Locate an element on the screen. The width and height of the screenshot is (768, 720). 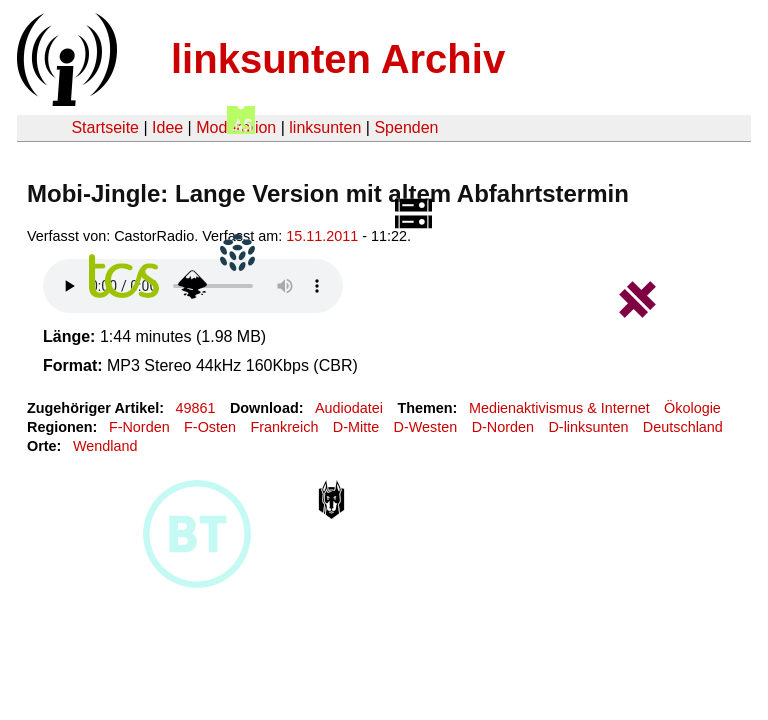
google cloud storage service logo is located at coordinates (413, 213).